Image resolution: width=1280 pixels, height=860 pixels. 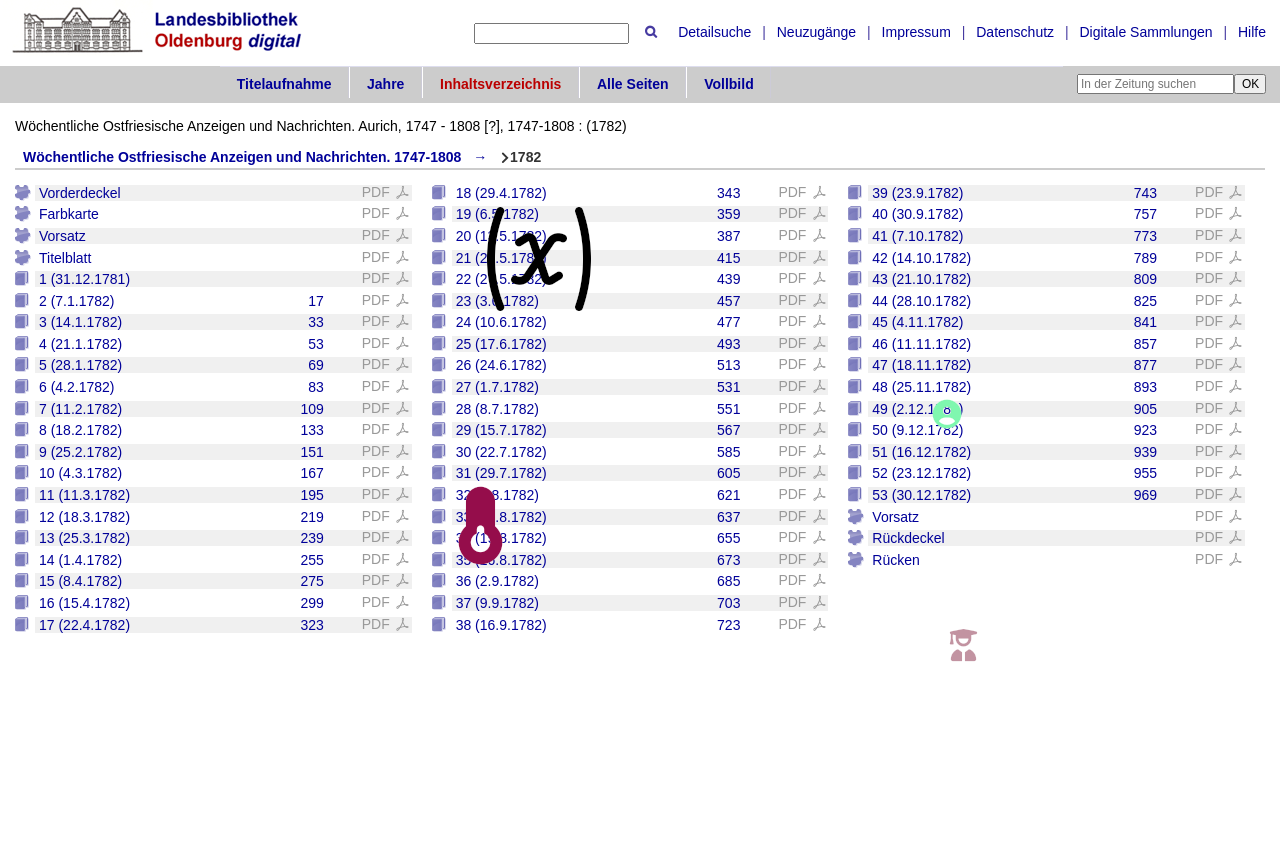 What do you see at coordinates (480, 525) in the screenshot?
I see `indicates low temperature reading` at bounding box center [480, 525].